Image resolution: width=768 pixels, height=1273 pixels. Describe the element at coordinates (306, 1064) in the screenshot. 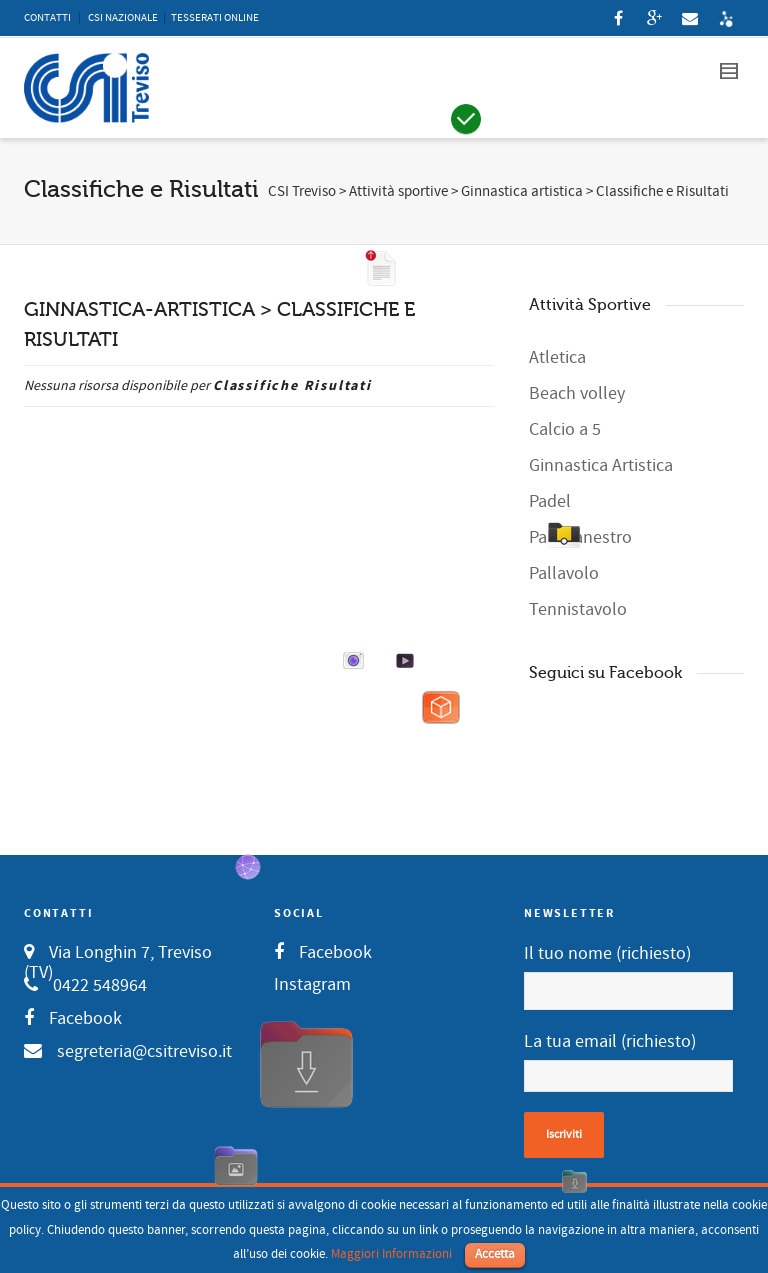

I see `open your downloads folder` at that location.